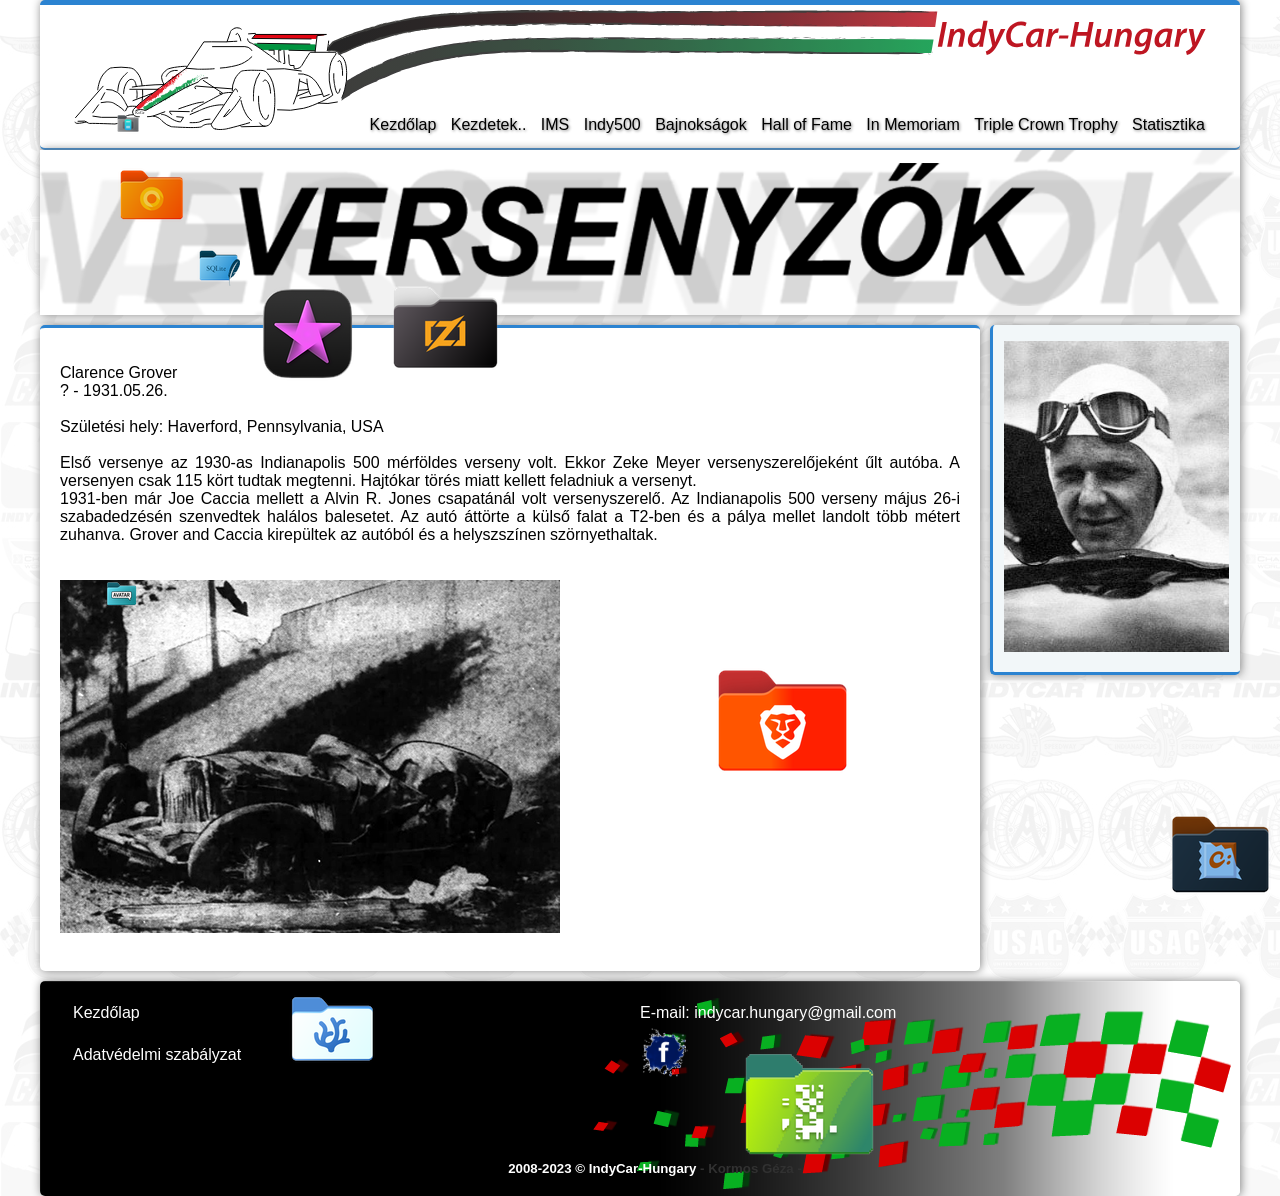  Describe the element at coordinates (332, 1031) in the screenshot. I see `folder containing VSCodium projects or files` at that location.